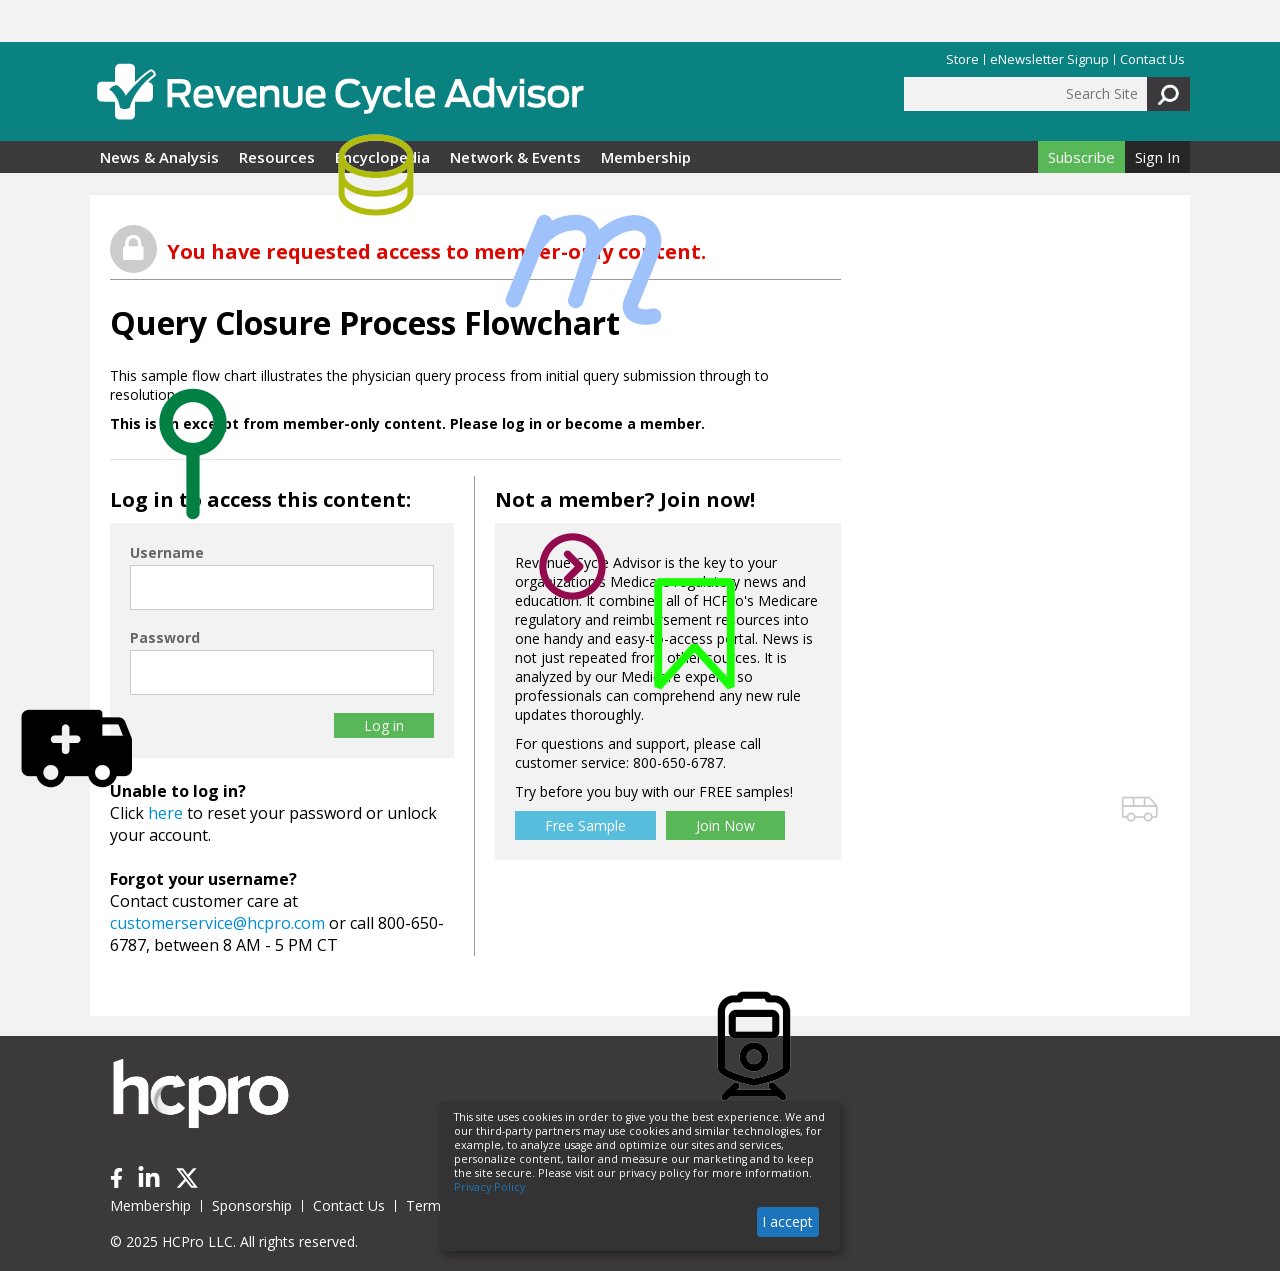  I want to click on open the Meetup app, so click(583, 261).